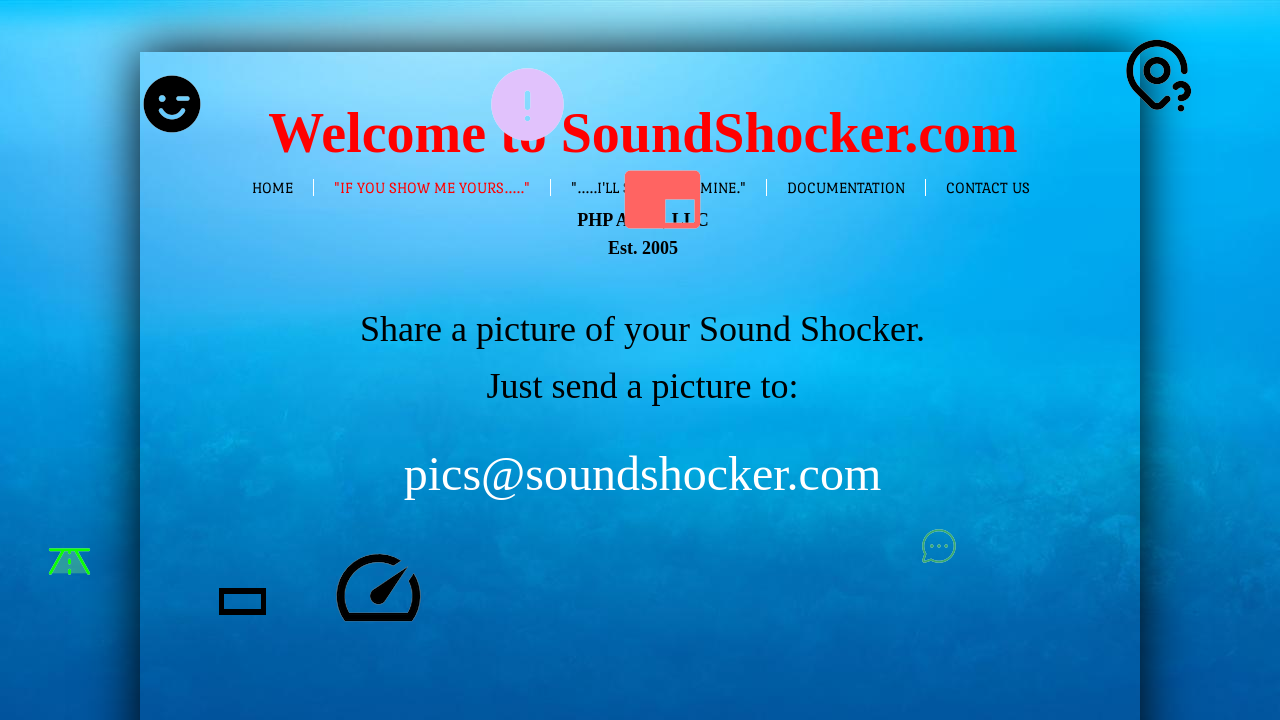  I want to click on indicates a warning or alert requiring attention, so click(527, 104).